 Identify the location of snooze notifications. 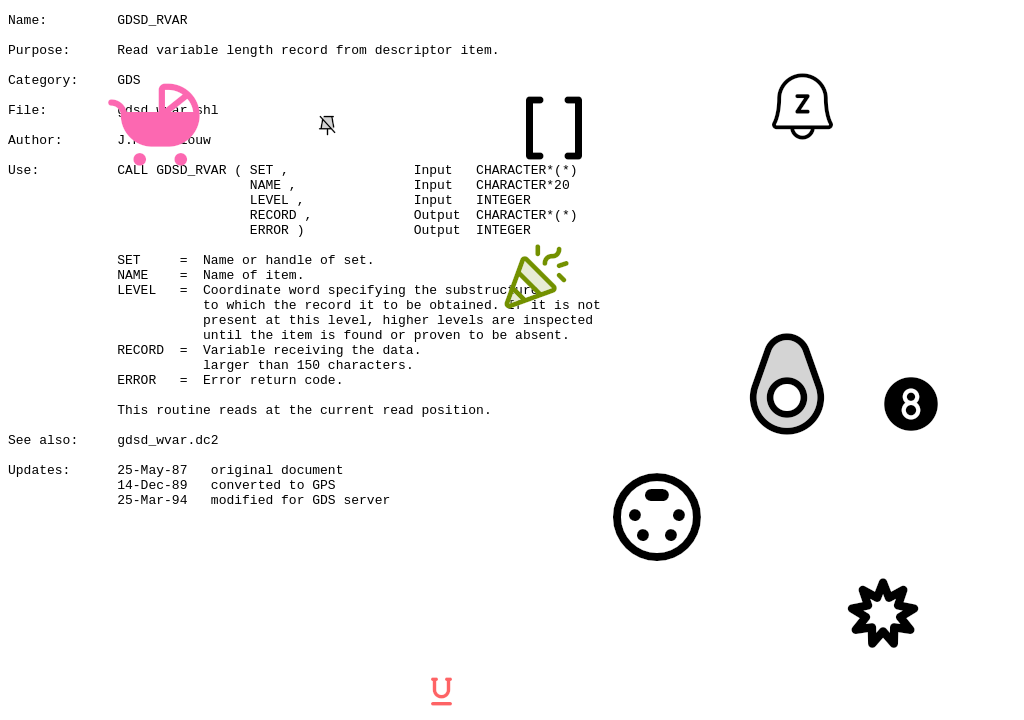
(802, 106).